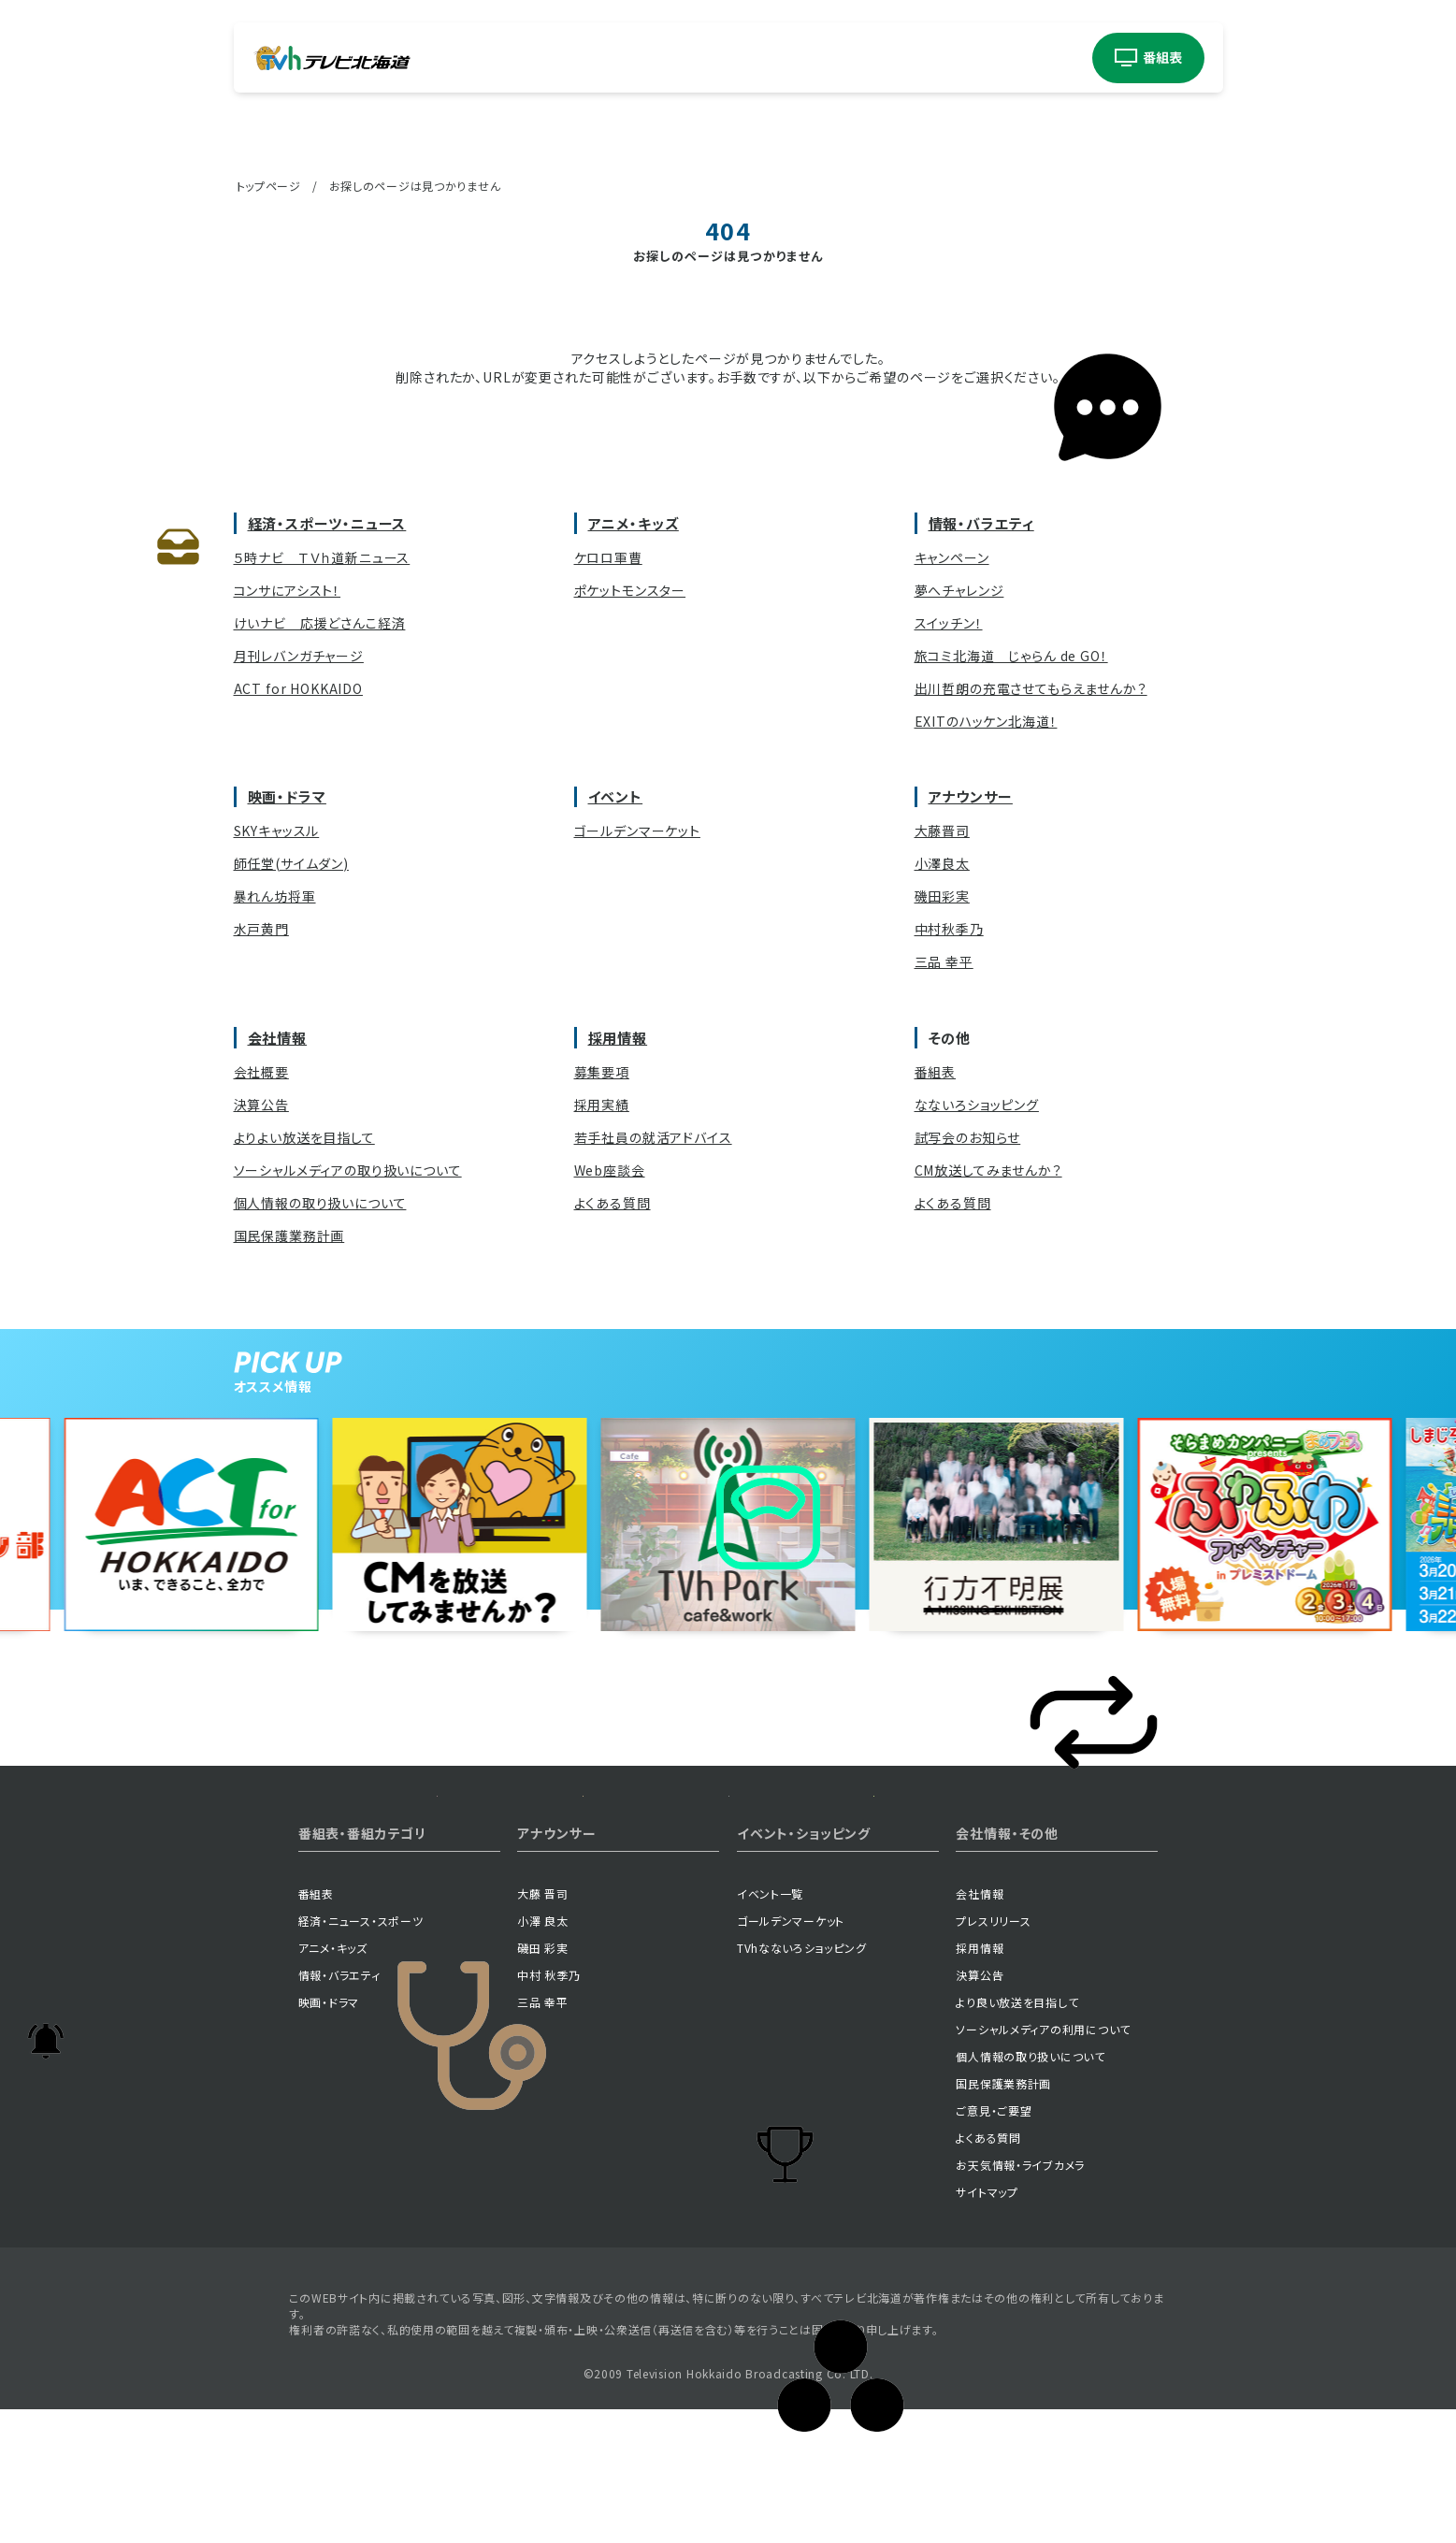  I want to click on view grouped items or collections, so click(841, 2378).